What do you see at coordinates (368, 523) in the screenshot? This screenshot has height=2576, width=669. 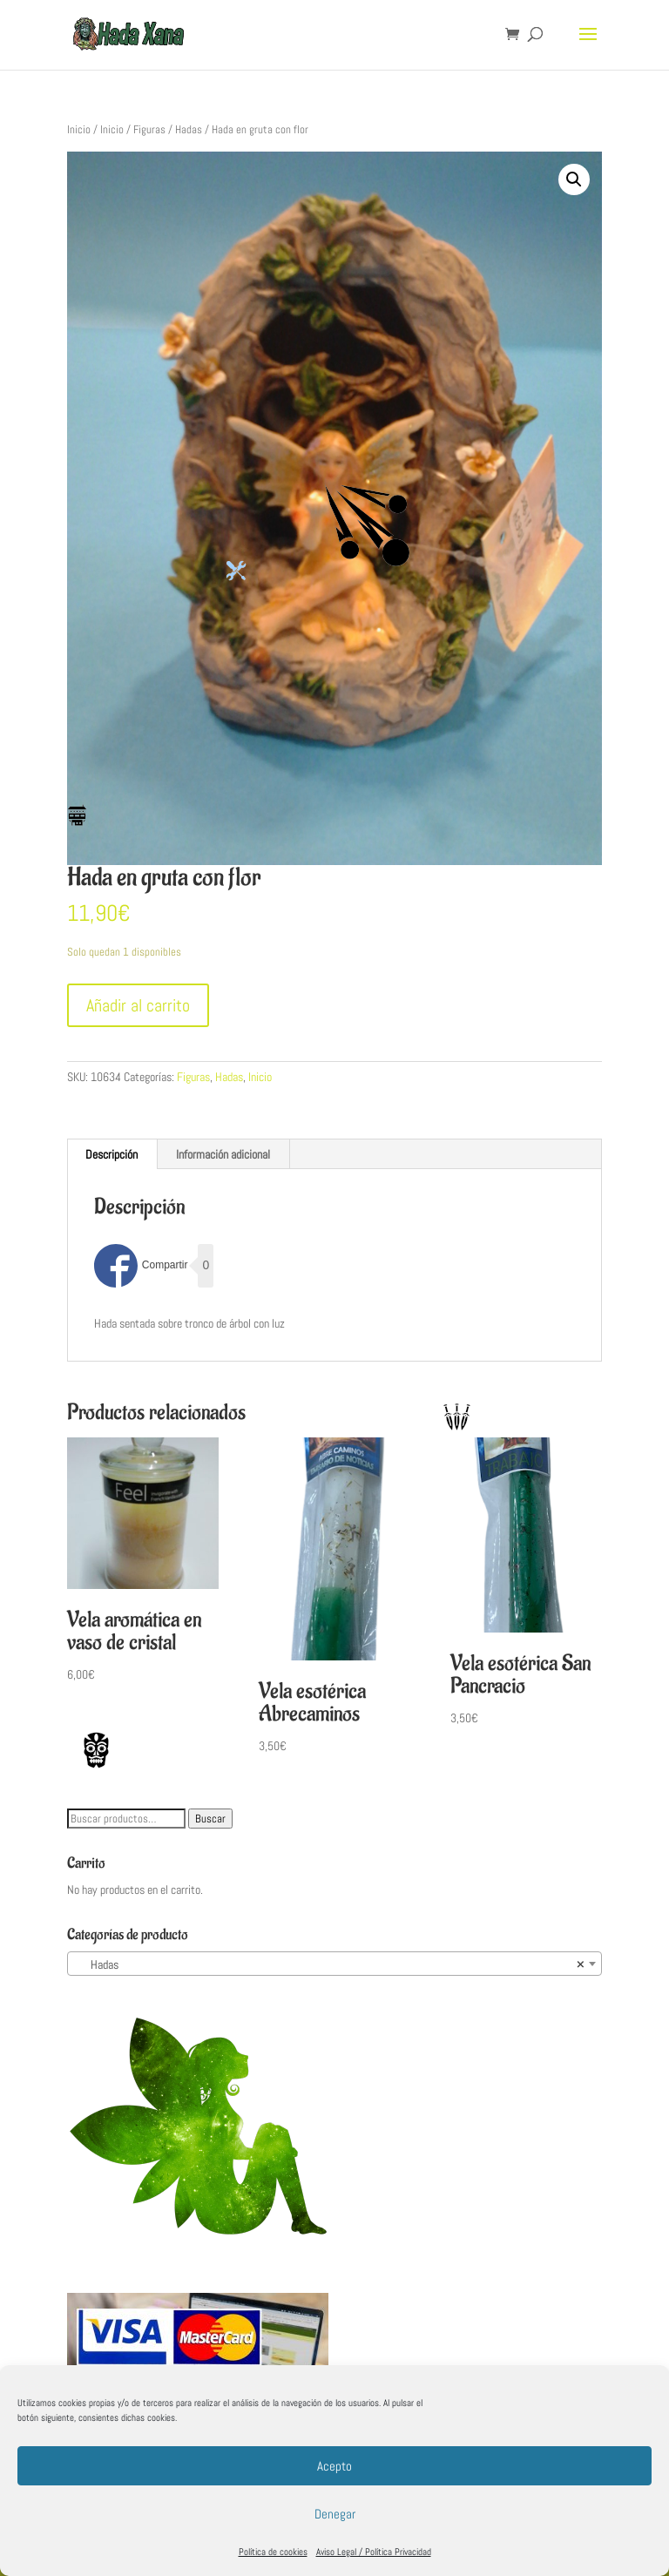 I see `launch projectiles or balls` at bounding box center [368, 523].